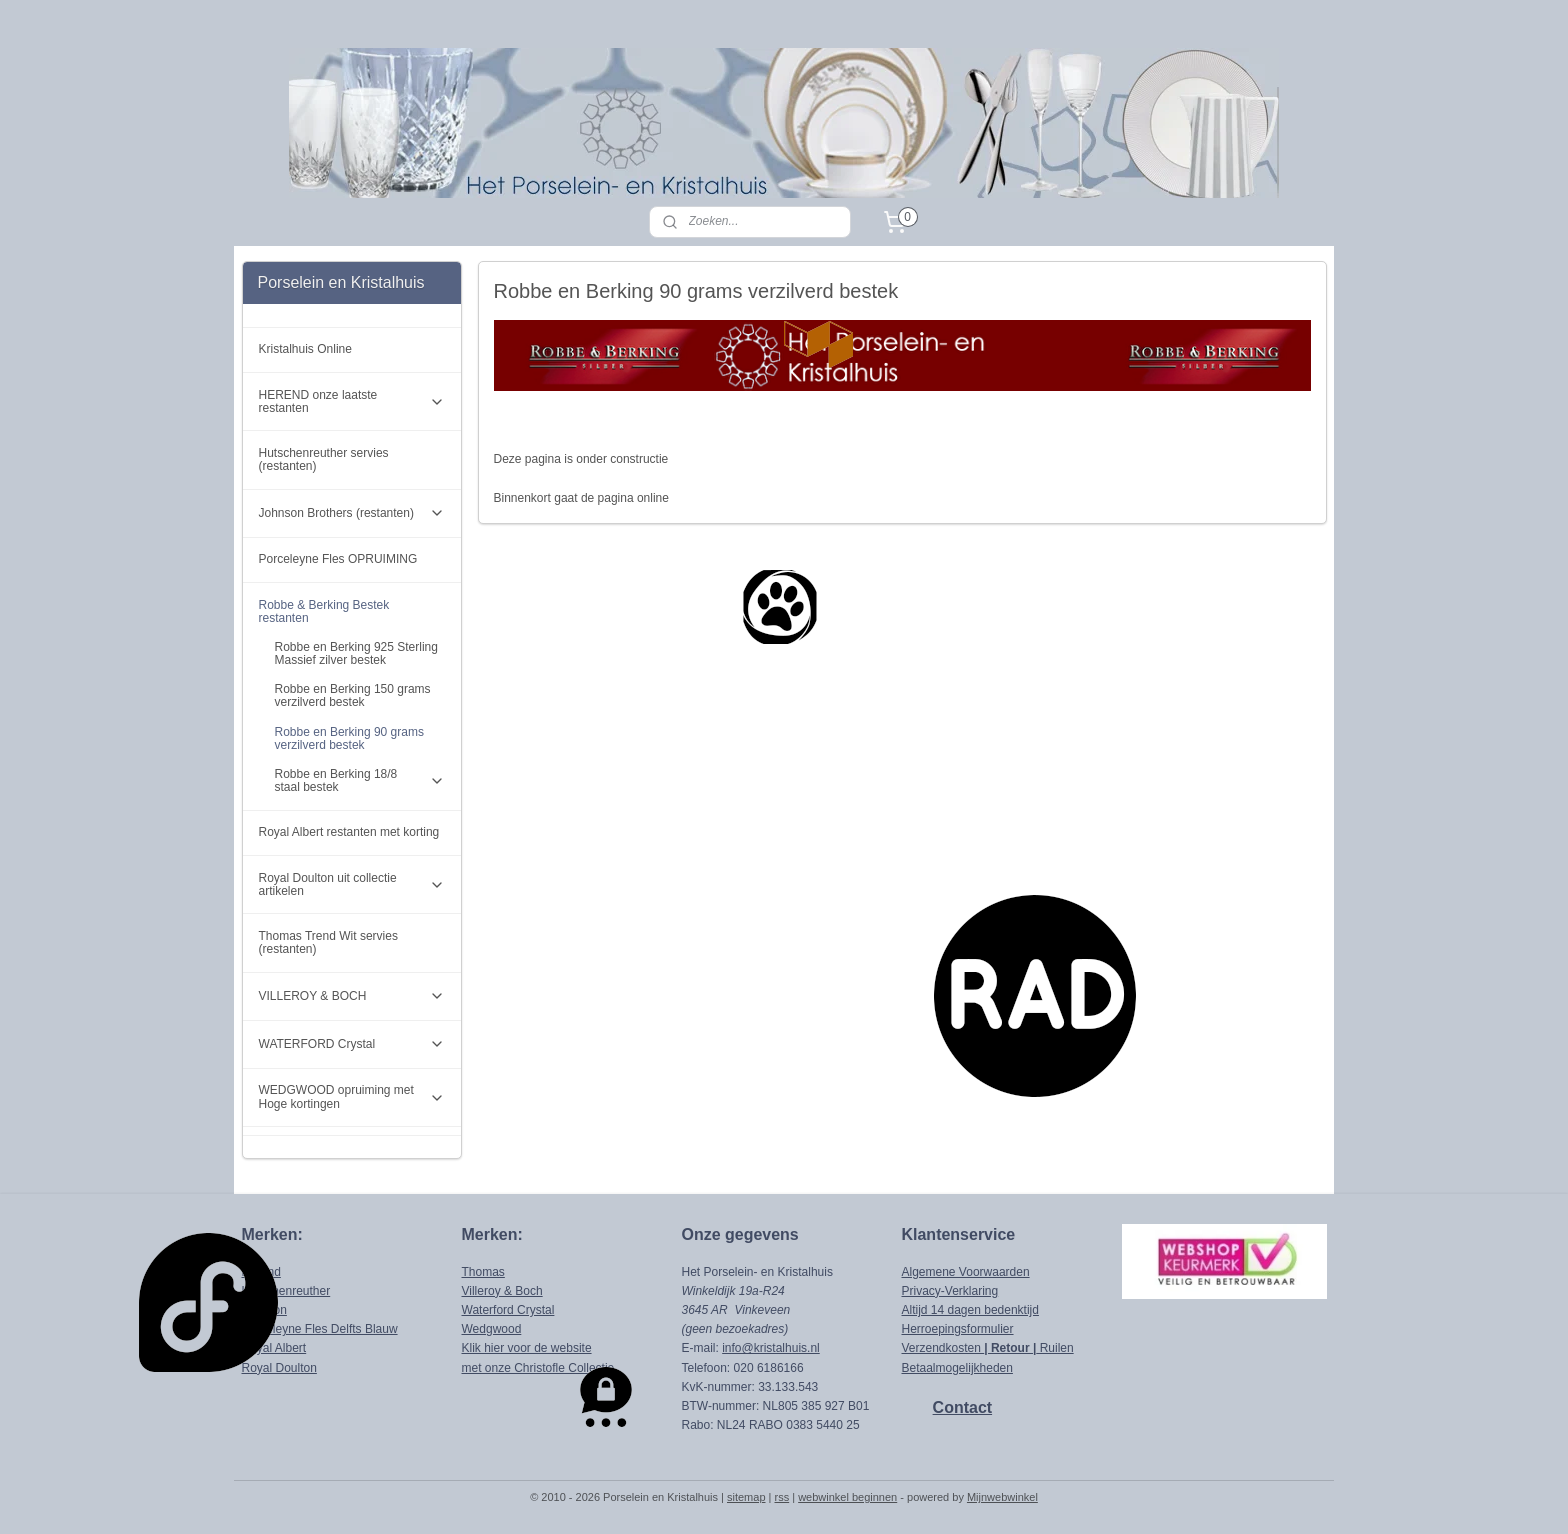 The height and width of the screenshot is (1534, 1568). Describe the element at coordinates (606, 1397) in the screenshot. I see `open Threema secure messaging app` at that location.